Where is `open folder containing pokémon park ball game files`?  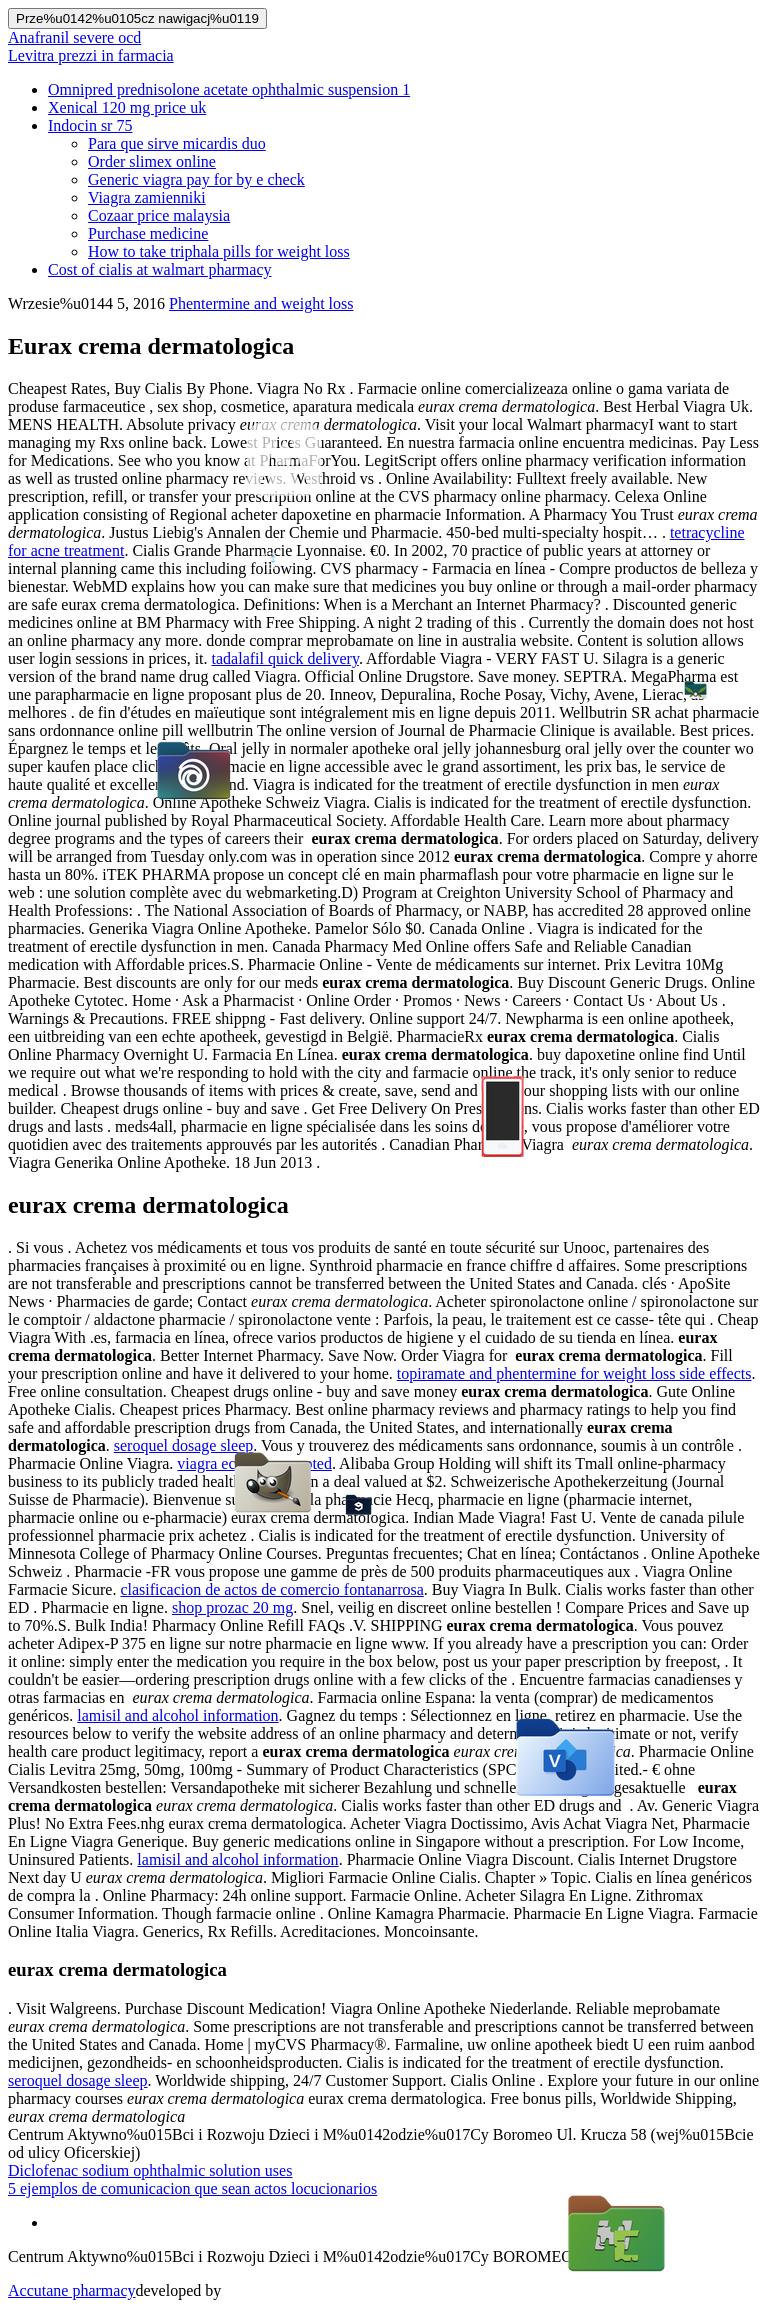 open folder containing pokémon park ball game files is located at coordinates (695, 690).